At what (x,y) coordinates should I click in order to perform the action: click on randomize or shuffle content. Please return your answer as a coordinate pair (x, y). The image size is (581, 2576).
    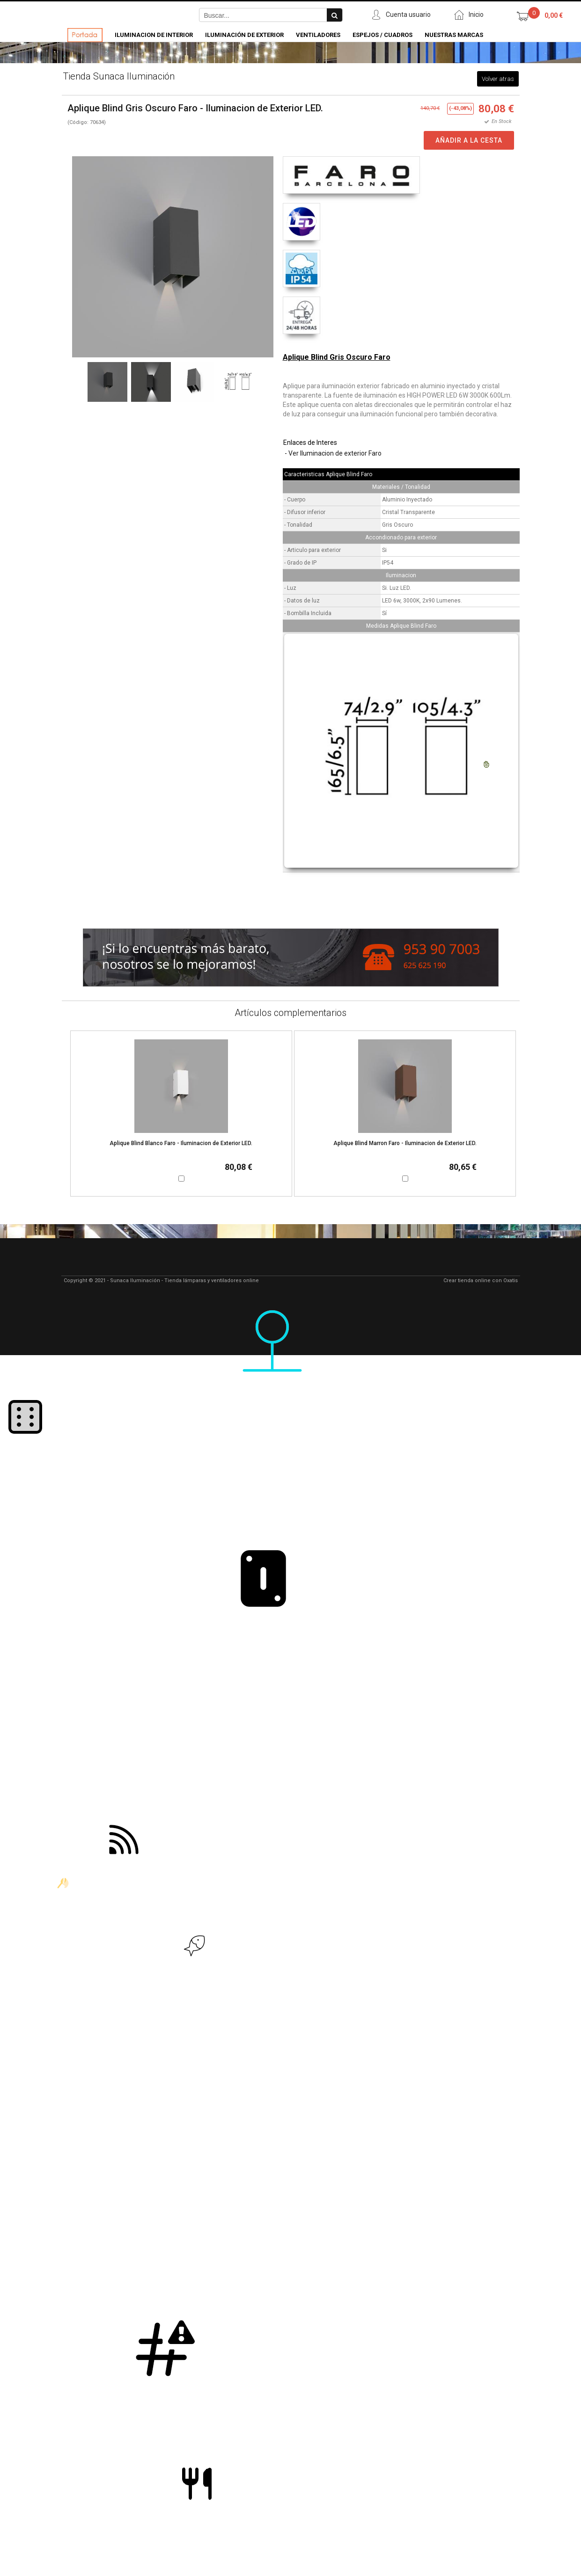
    Looking at the image, I should click on (25, 1417).